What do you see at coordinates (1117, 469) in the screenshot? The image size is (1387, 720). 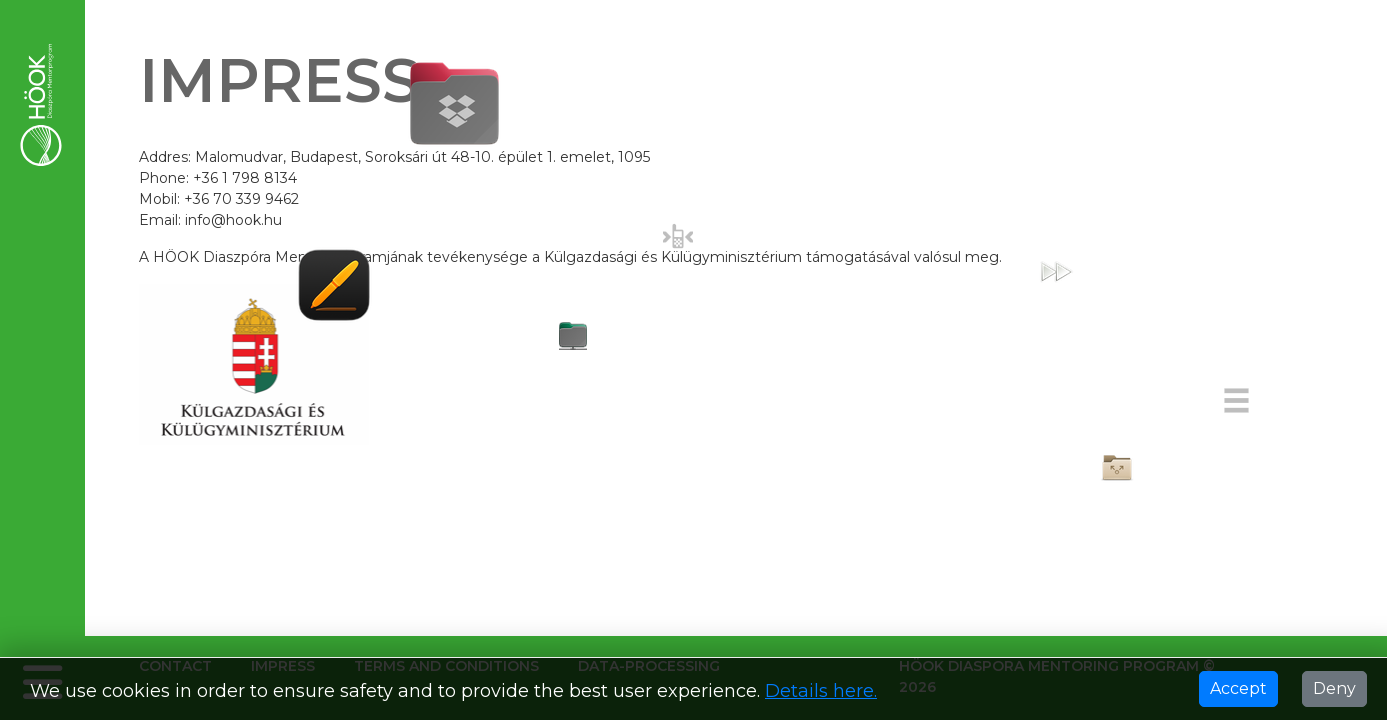 I see `access your public shared folder` at bounding box center [1117, 469].